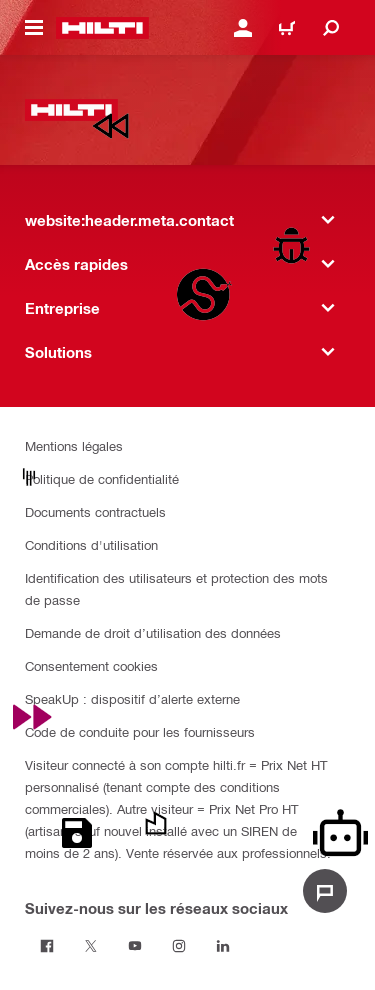 This screenshot has height=990, width=375. I want to click on report a bug or issue, so click(291, 245).